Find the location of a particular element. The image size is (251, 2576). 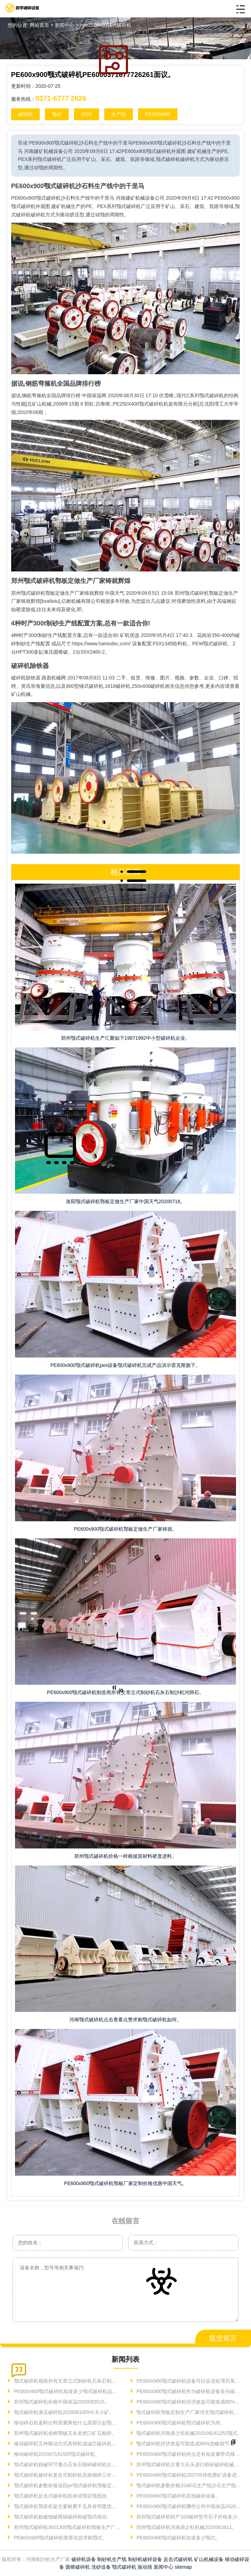

indicates hazardous or dangerous content is located at coordinates (161, 2281).